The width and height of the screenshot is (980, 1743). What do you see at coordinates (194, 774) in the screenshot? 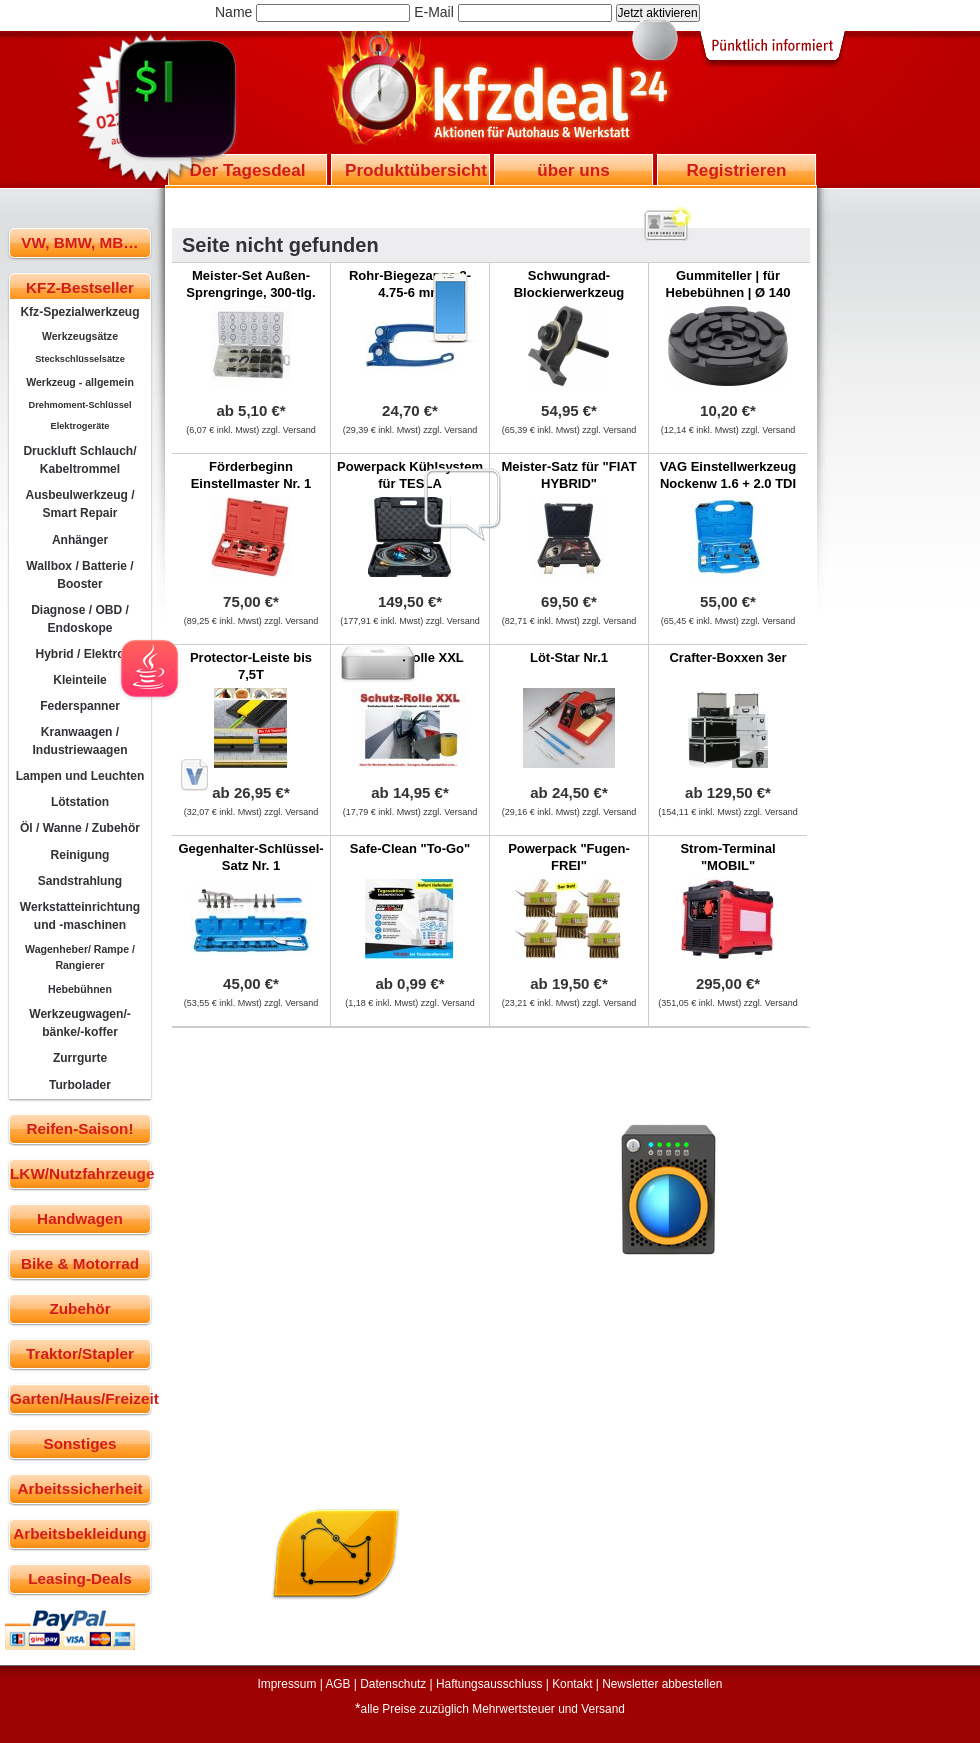
I see `a v programming language source file` at bounding box center [194, 774].